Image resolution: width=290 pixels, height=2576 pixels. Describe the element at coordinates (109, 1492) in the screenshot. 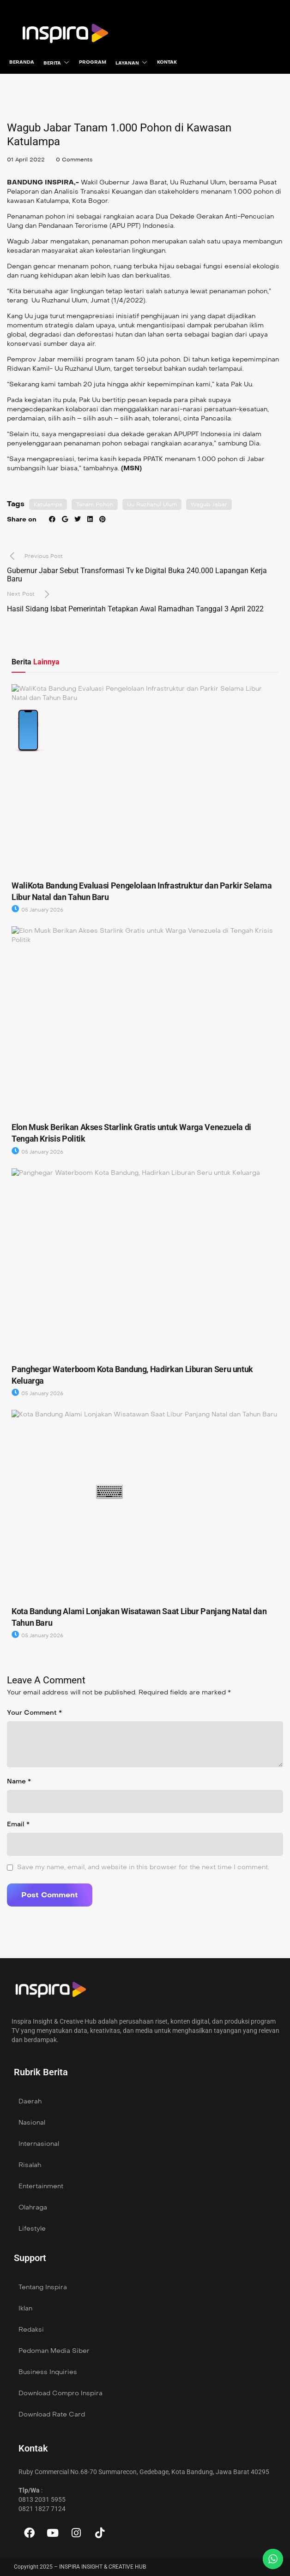

I see `bluetooth keyboard connected` at that location.